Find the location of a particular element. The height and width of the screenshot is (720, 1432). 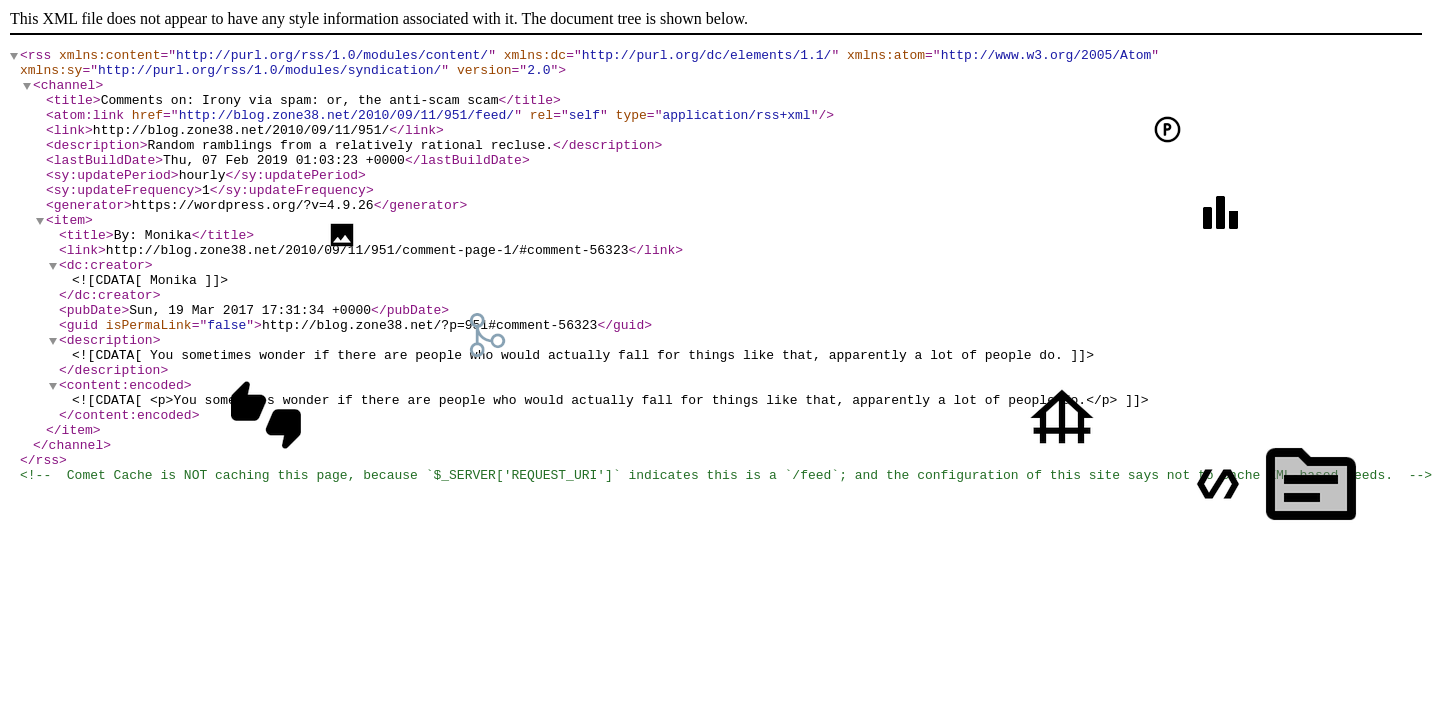

insert an image into a document or post is located at coordinates (342, 235).